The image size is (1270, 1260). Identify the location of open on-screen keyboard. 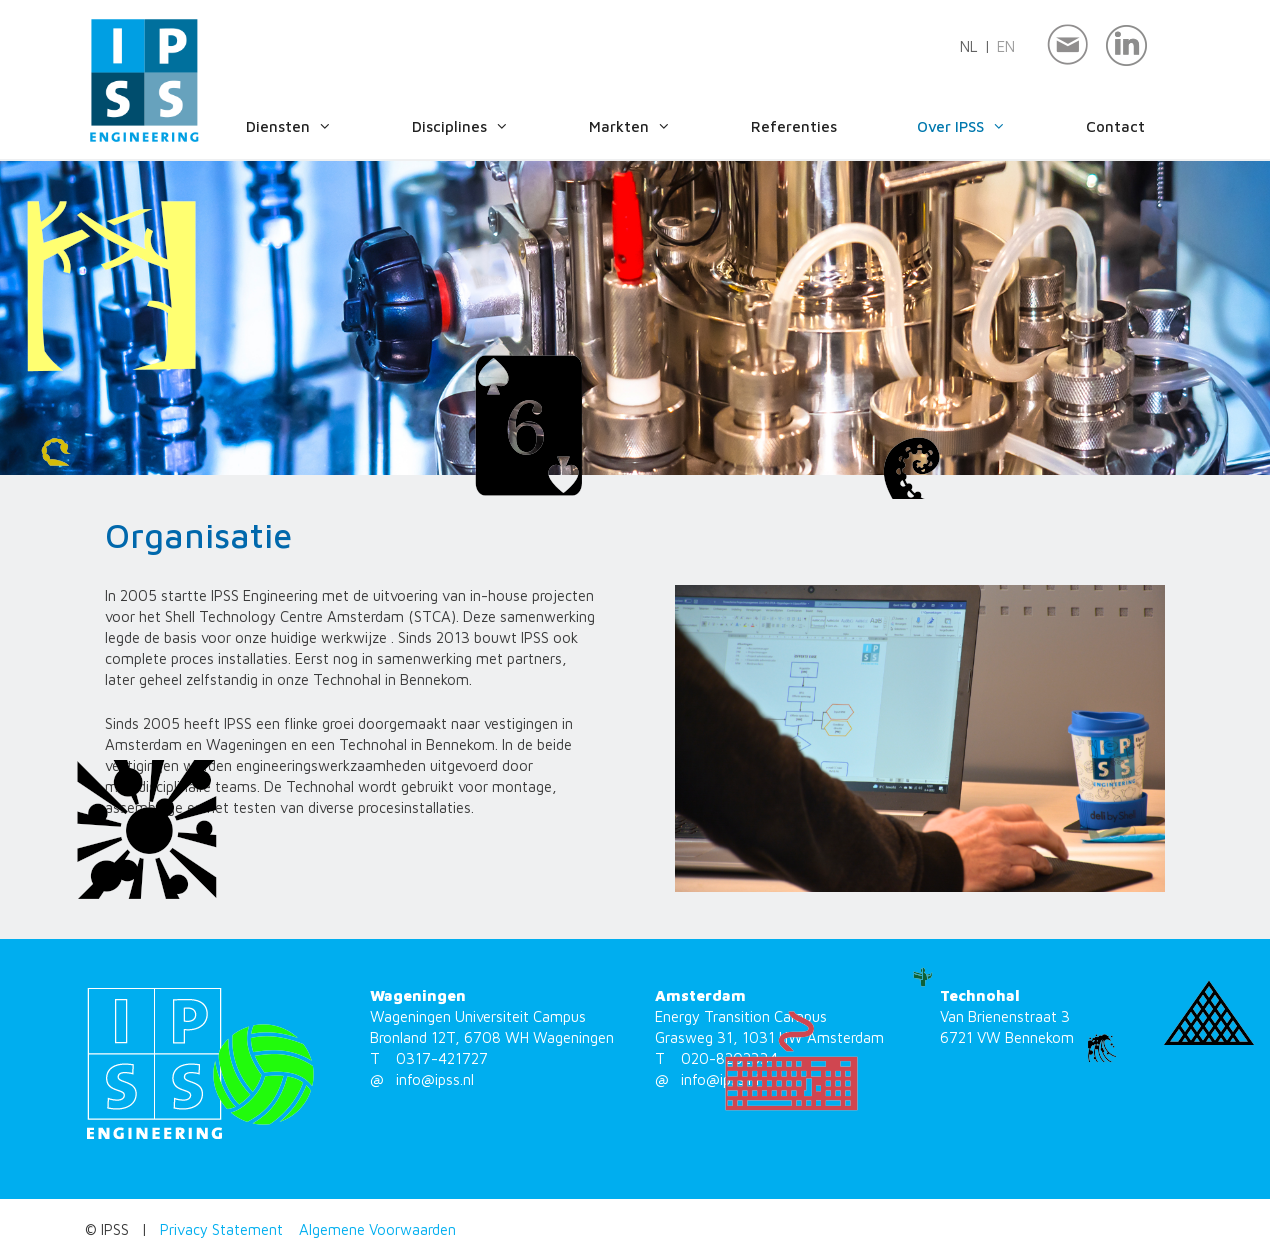
(791, 1083).